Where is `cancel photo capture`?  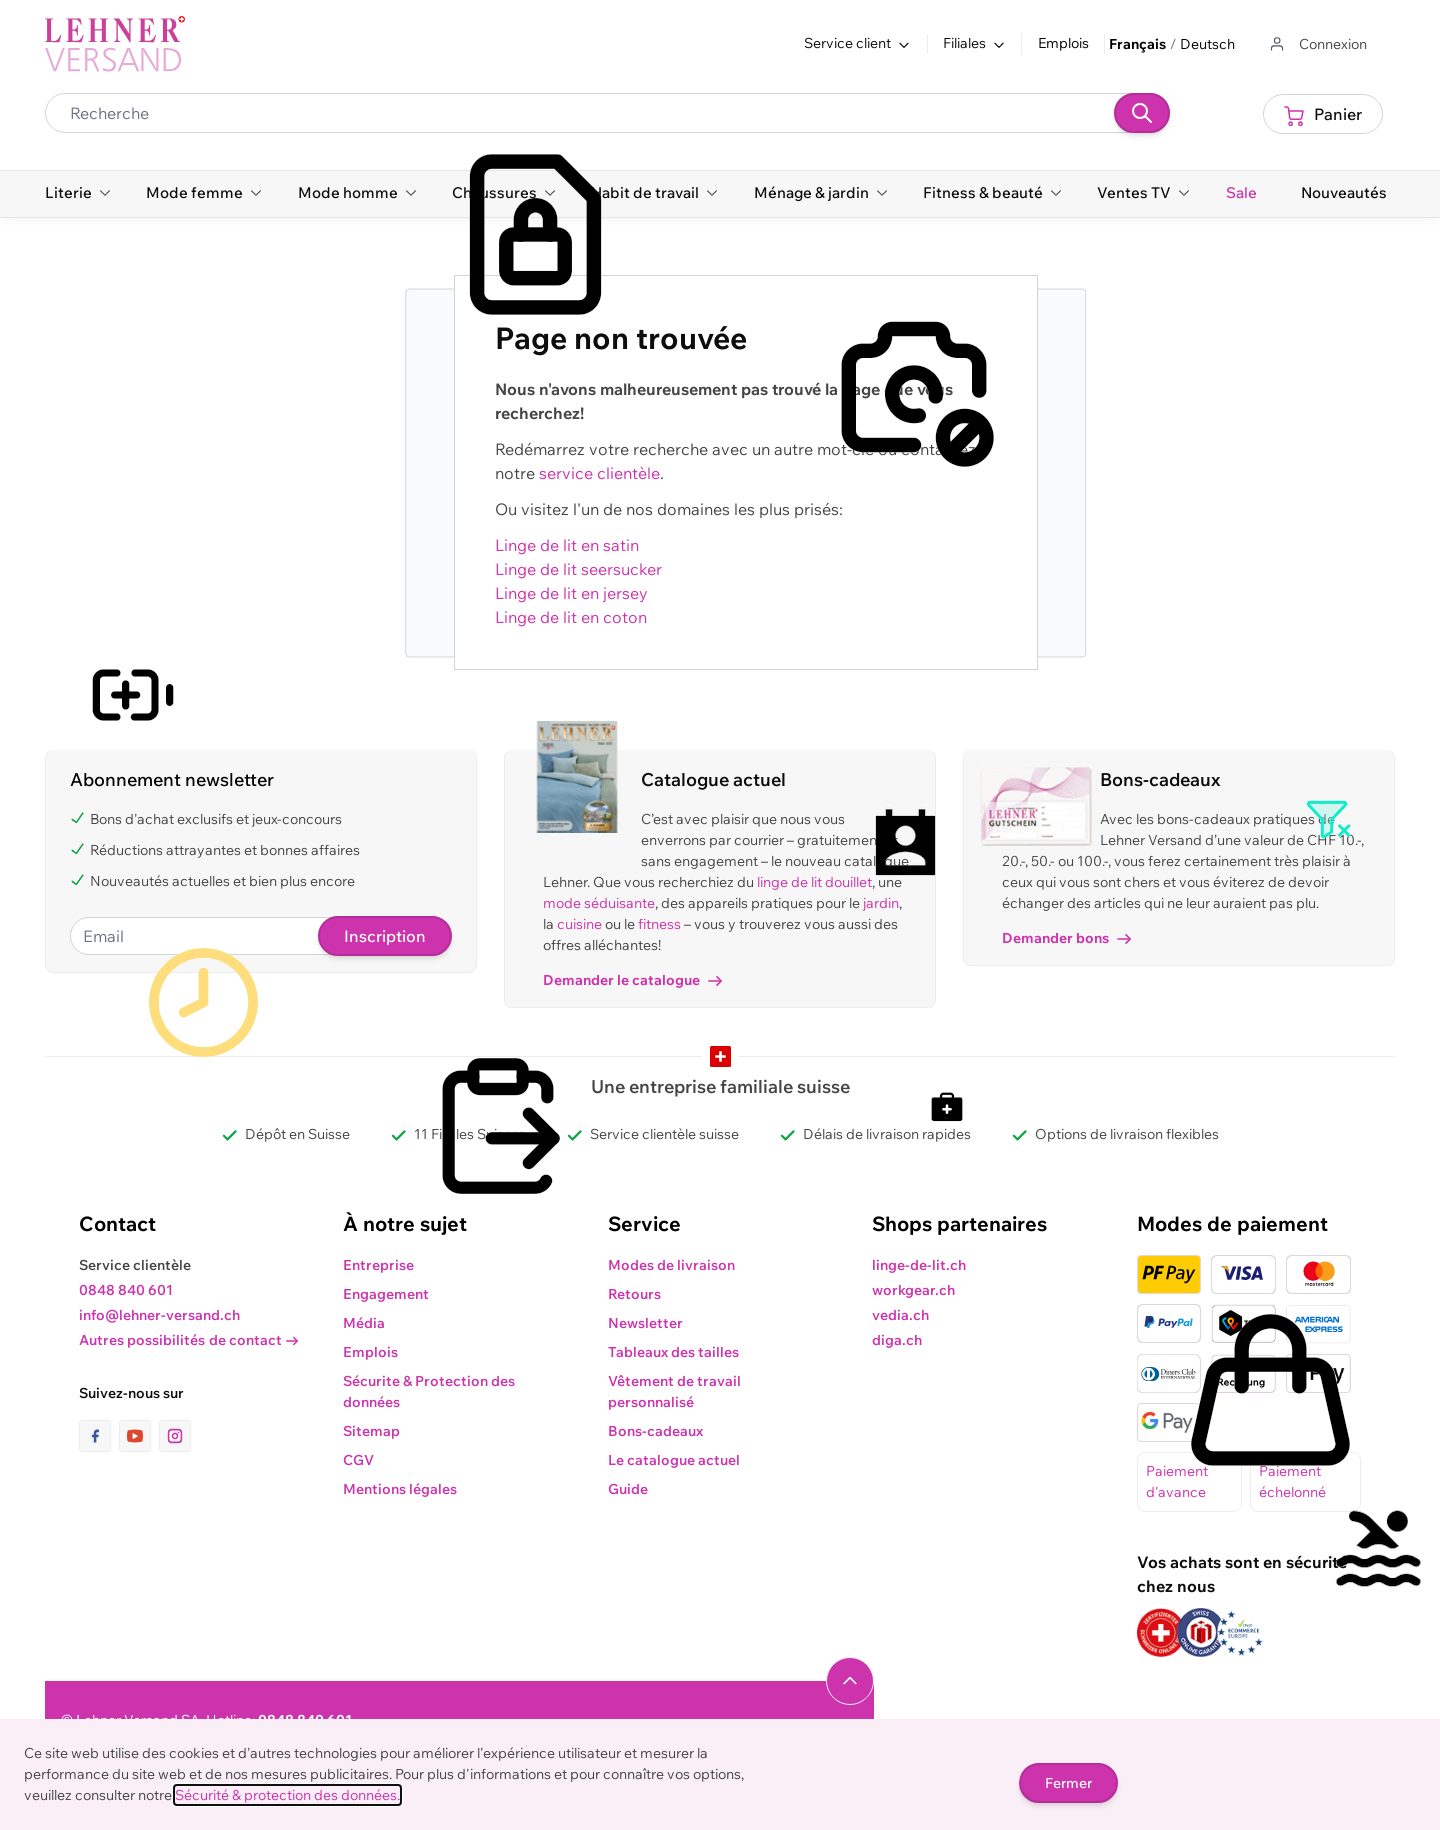 cancel photo capture is located at coordinates (914, 387).